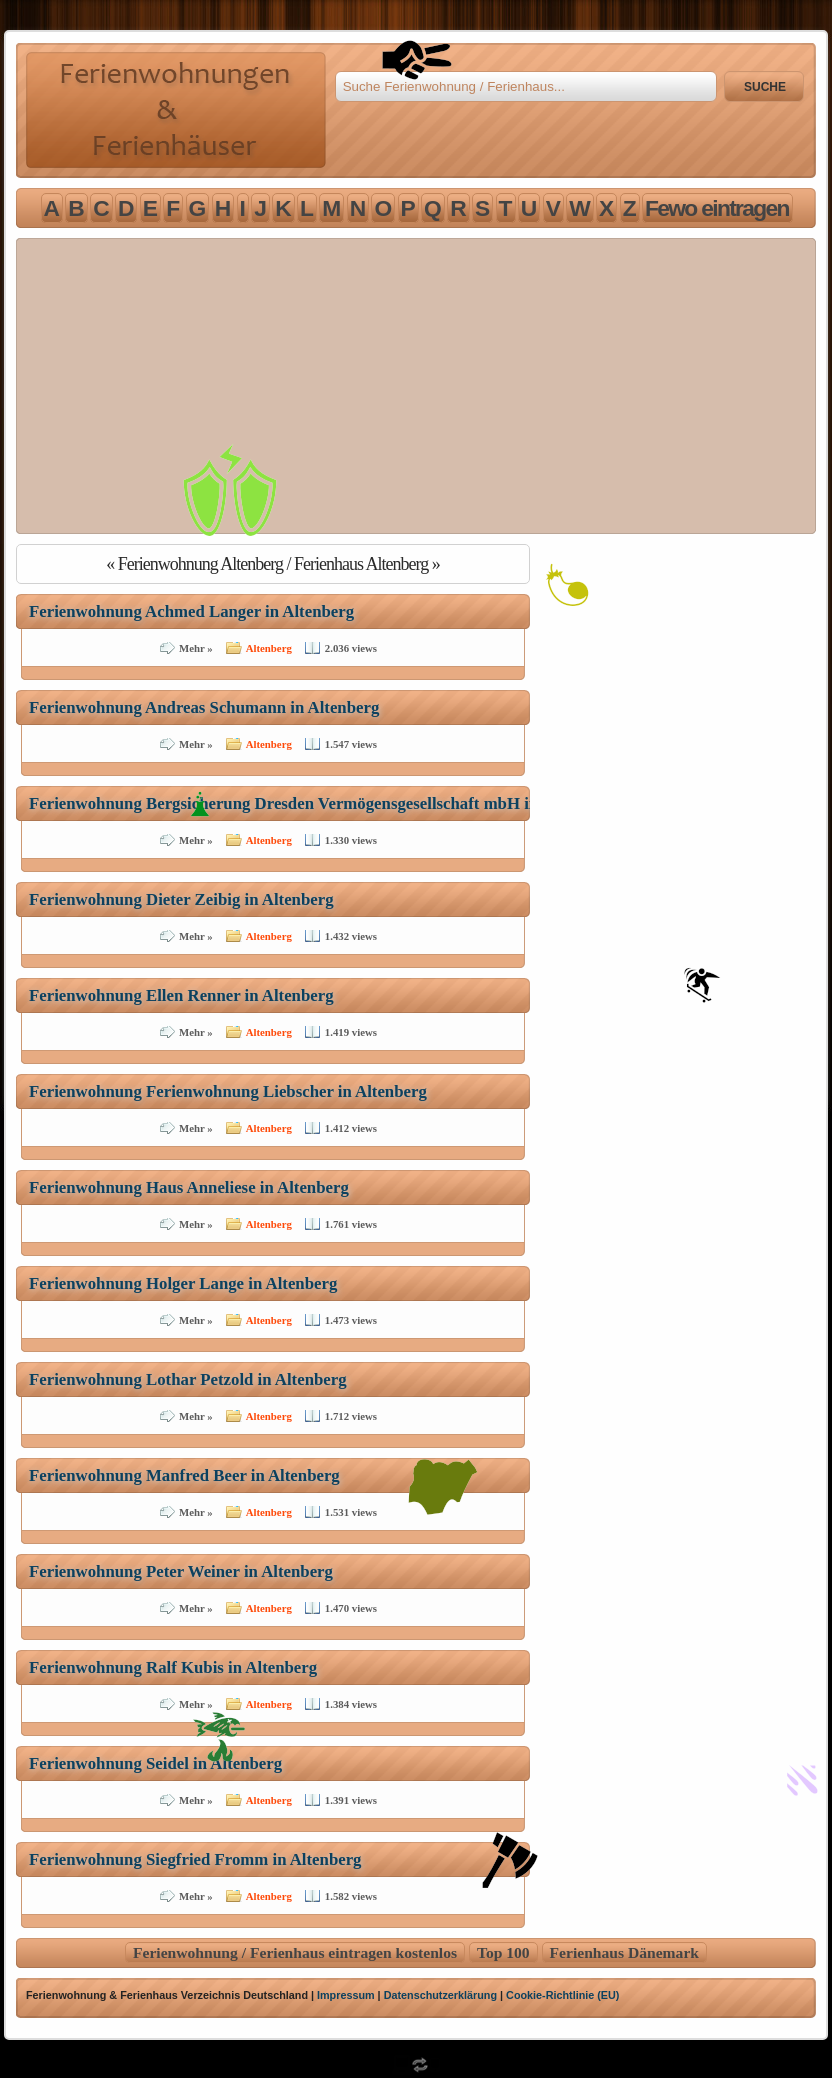  Describe the element at coordinates (443, 1487) in the screenshot. I see `select Nigeria as your country or region` at that location.